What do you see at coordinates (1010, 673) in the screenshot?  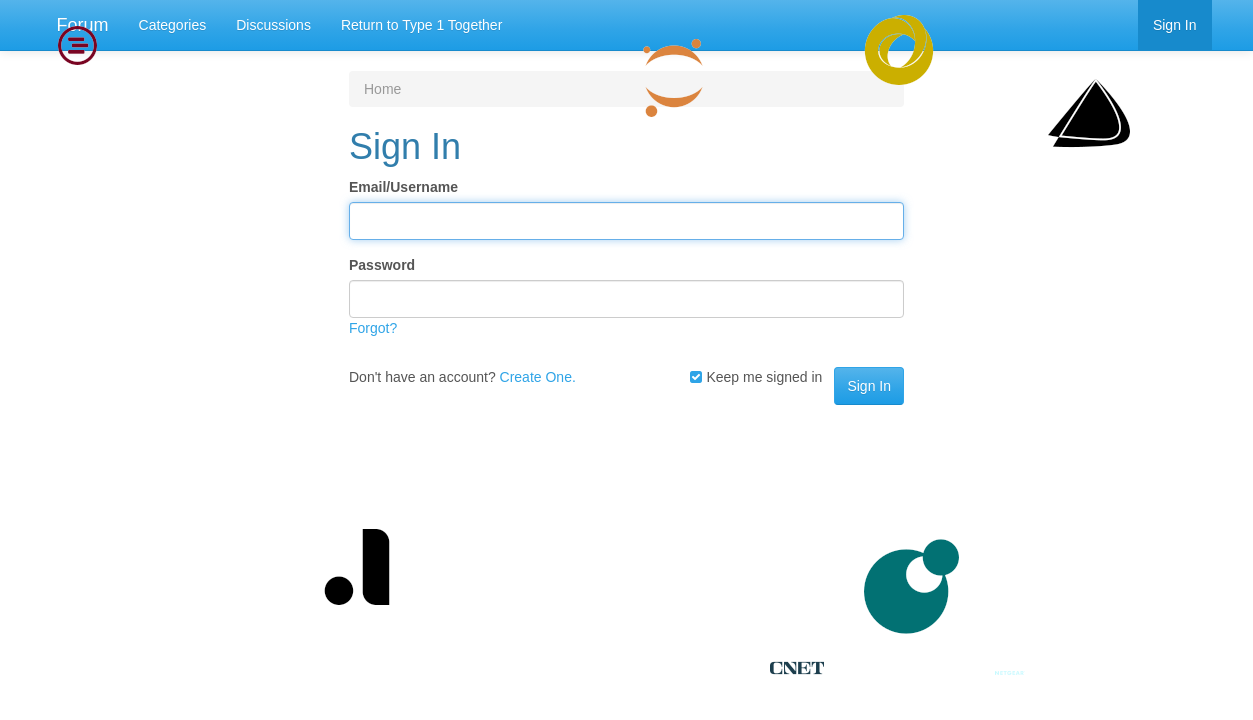 I see `netgear brand logo` at bounding box center [1010, 673].